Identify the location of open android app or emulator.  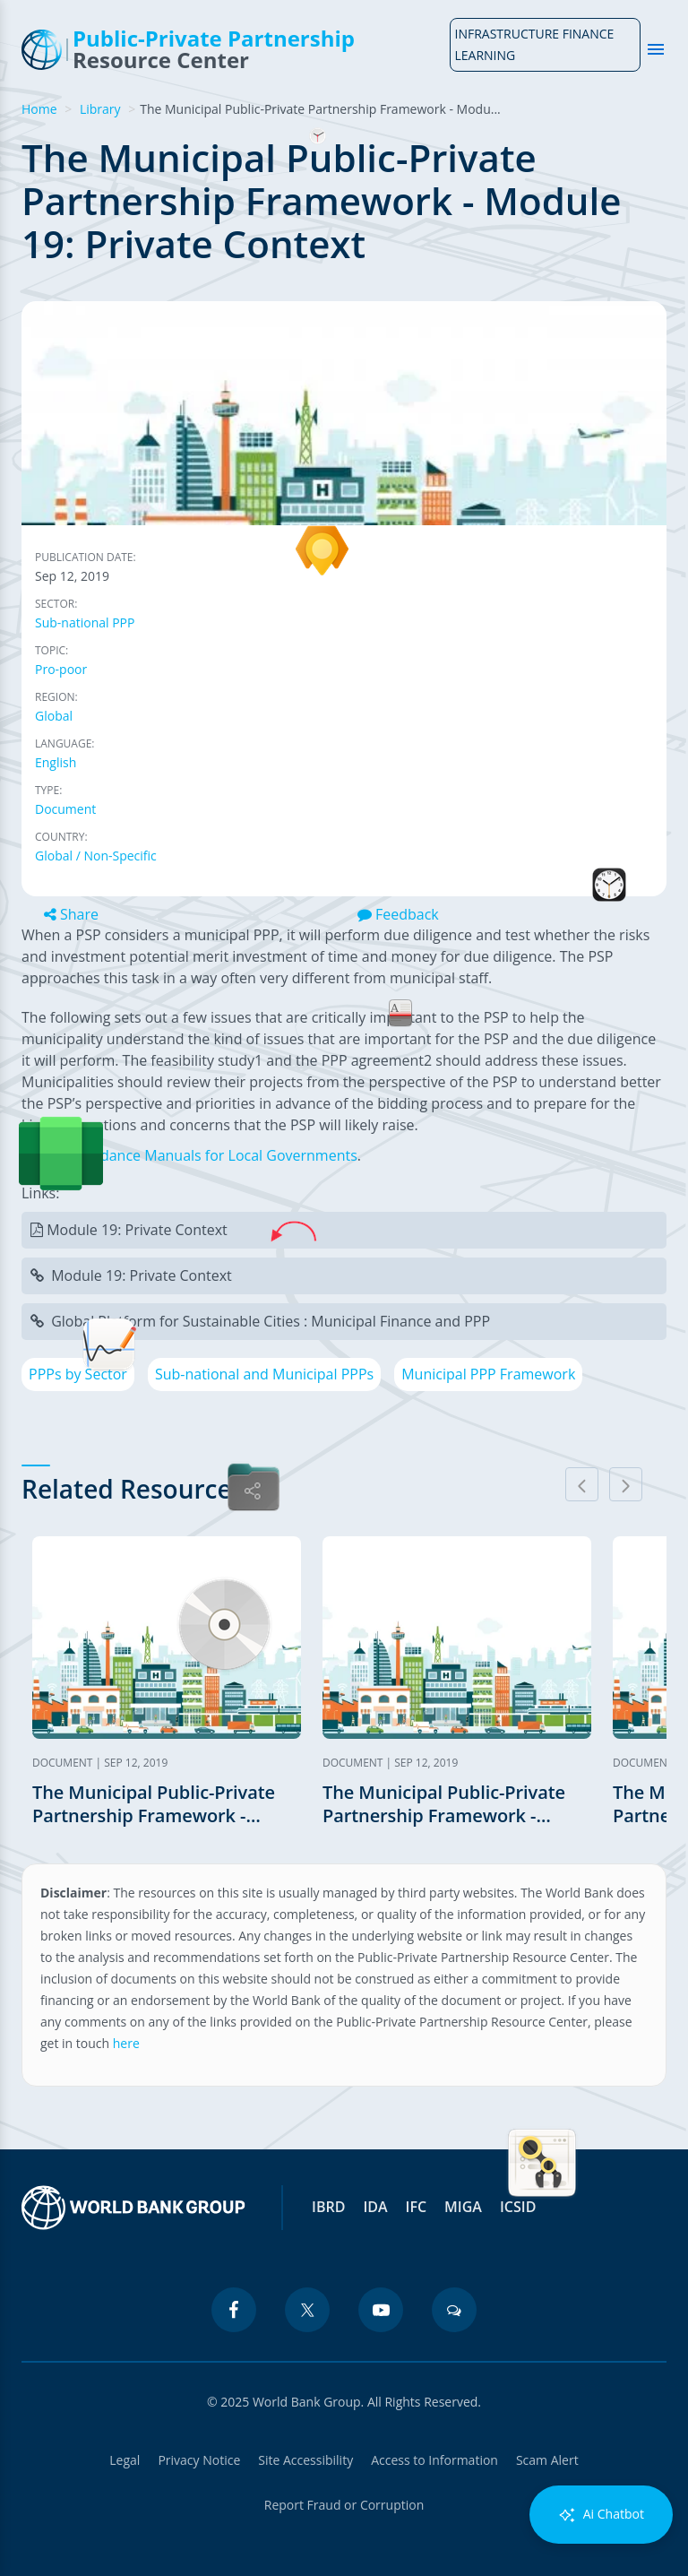
(61, 1154).